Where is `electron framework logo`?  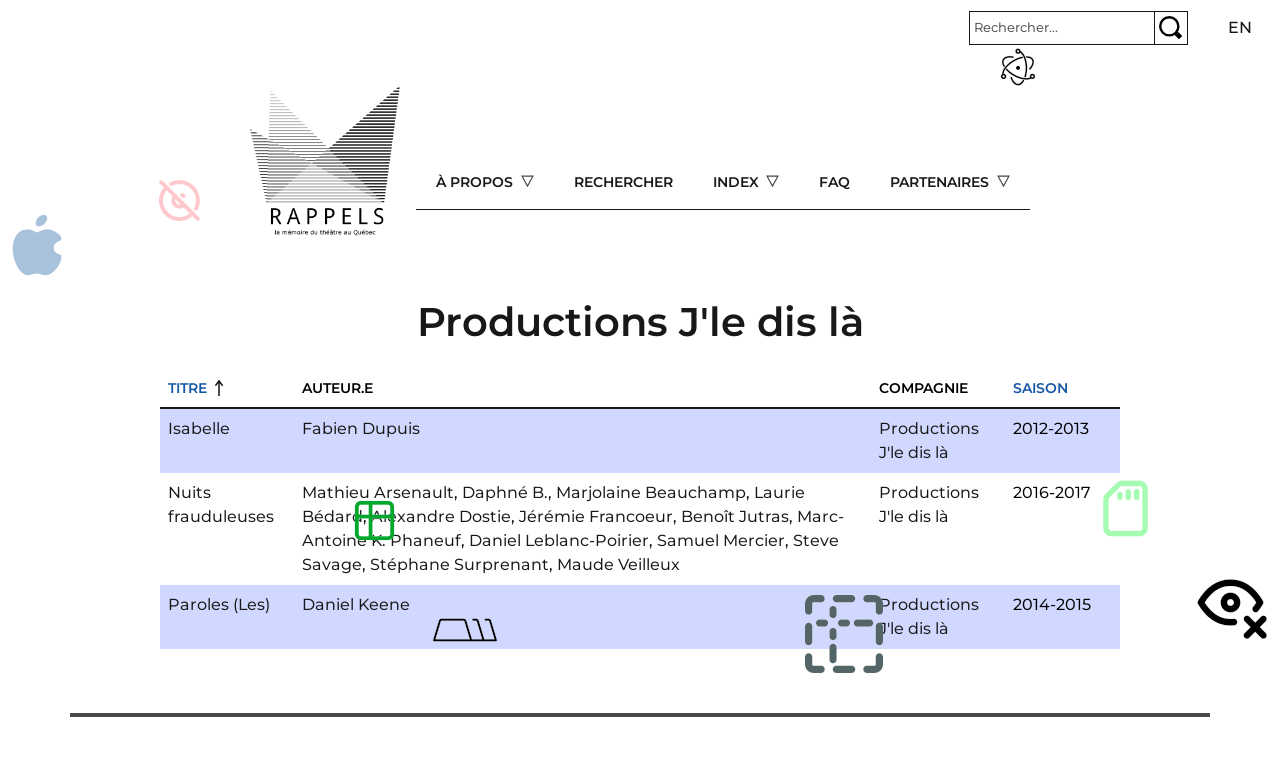
electron framework logo is located at coordinates (1018, 67).